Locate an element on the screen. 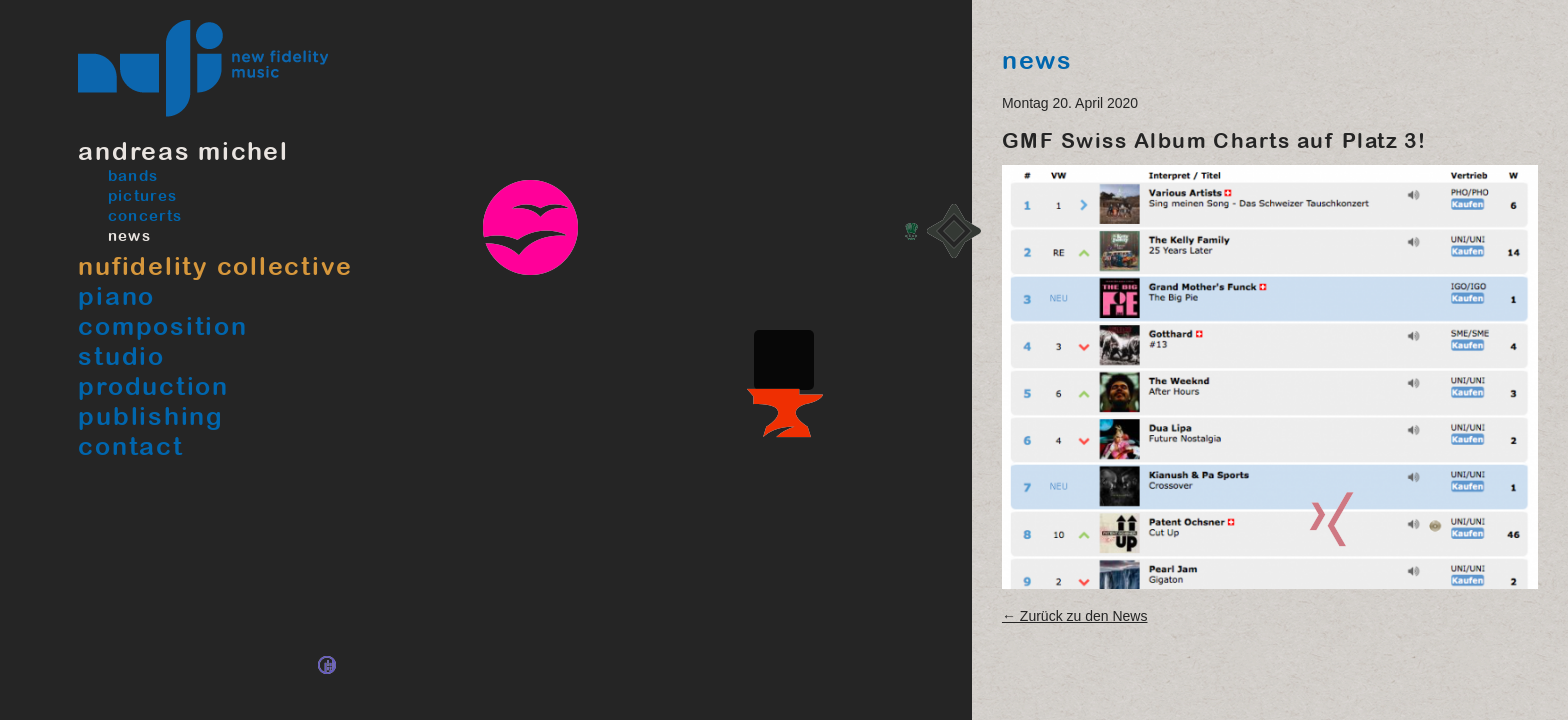 This screenshot has height=720, width=1568. GeoPandas library logo is located at coordinates (327, 665).